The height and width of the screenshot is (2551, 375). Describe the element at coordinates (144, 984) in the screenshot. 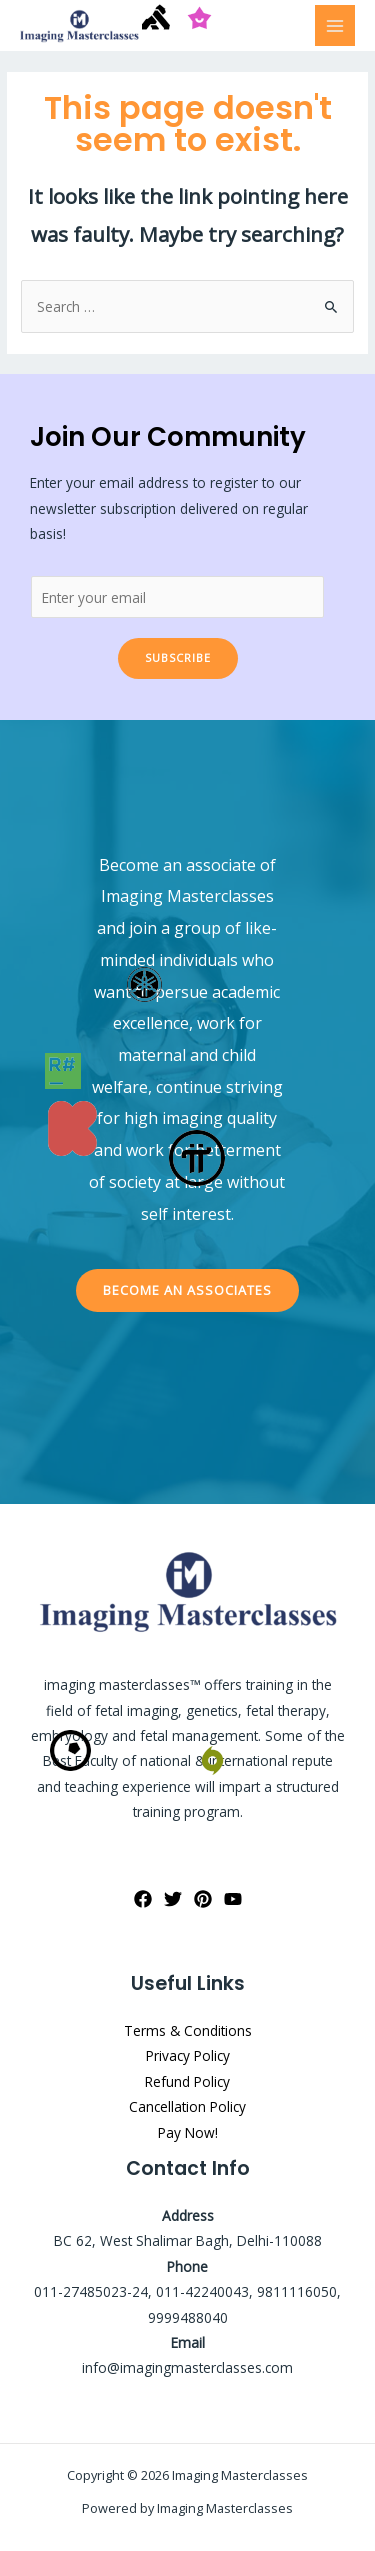

I see `yamaha motor corporation logo` at that location.